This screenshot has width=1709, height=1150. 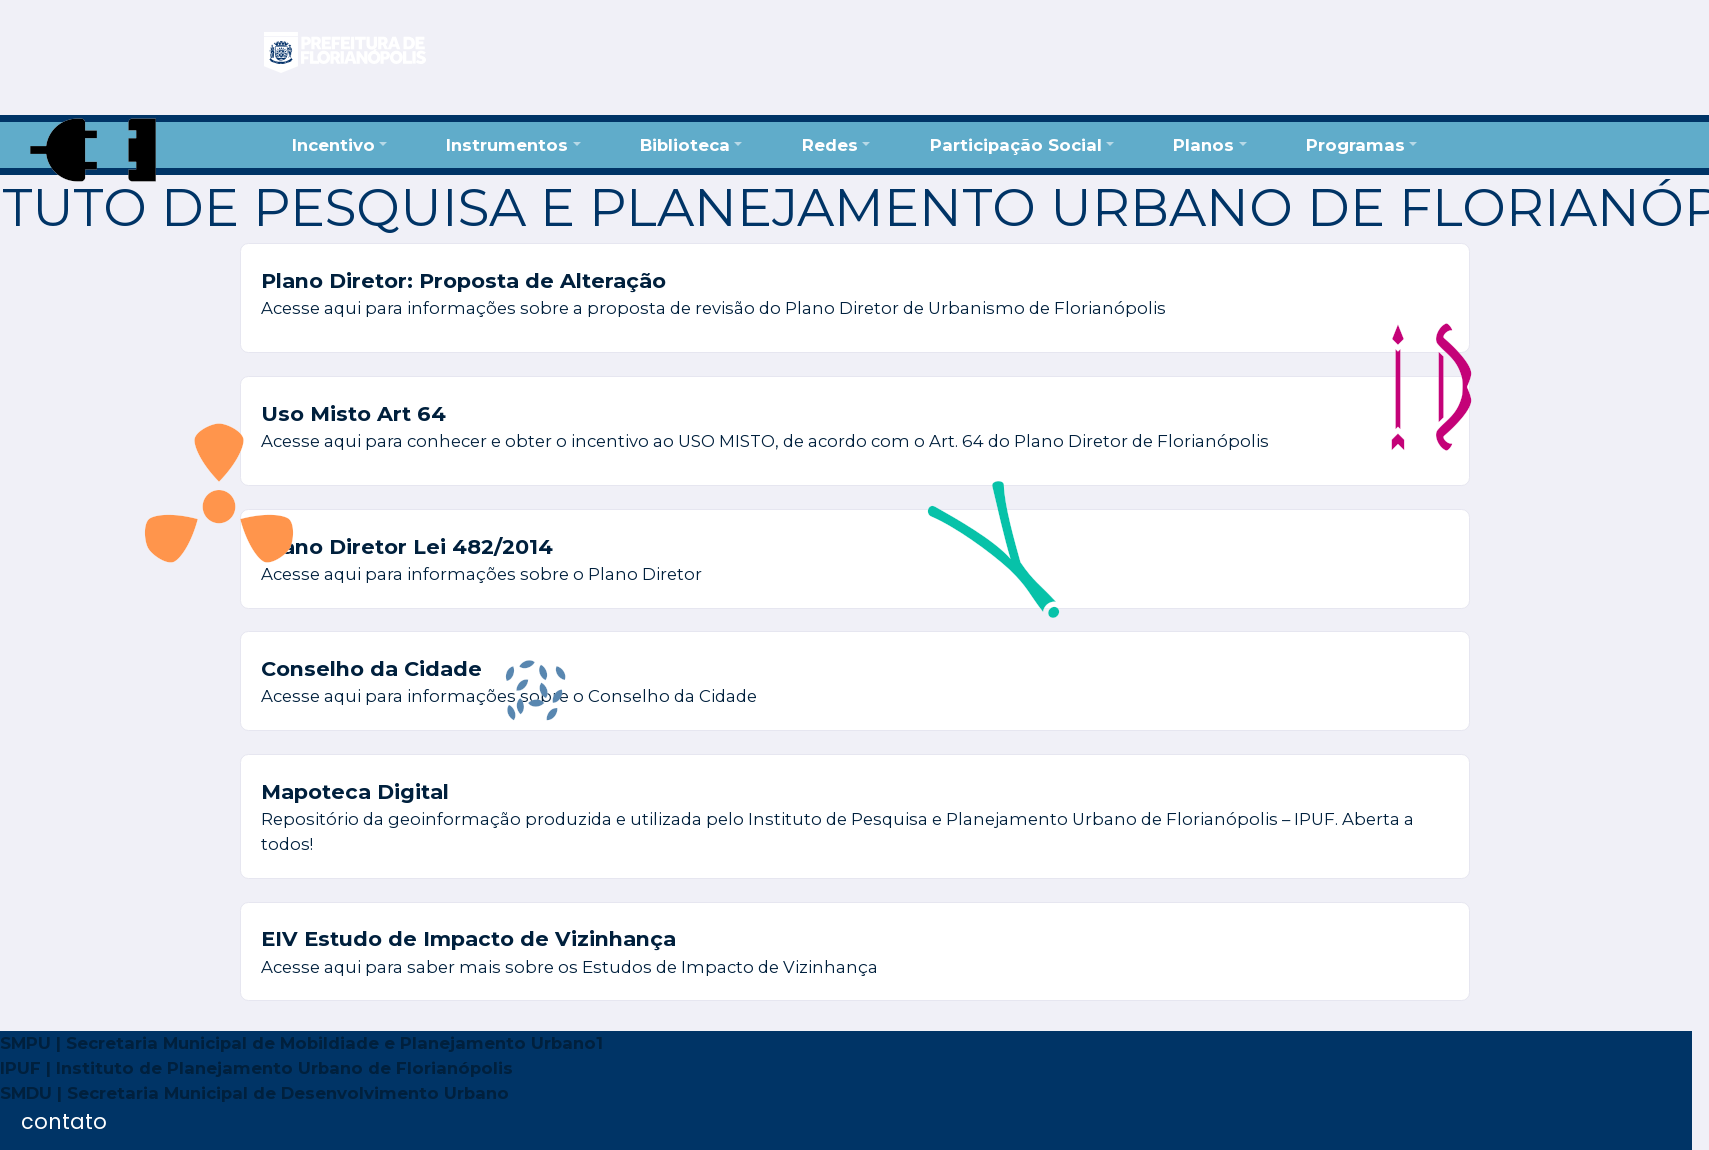 What do you see at coordinates (219, 493) in the screenshot?
I see `indicates radioactive or hazardous material` at bounding box center [219, 493].